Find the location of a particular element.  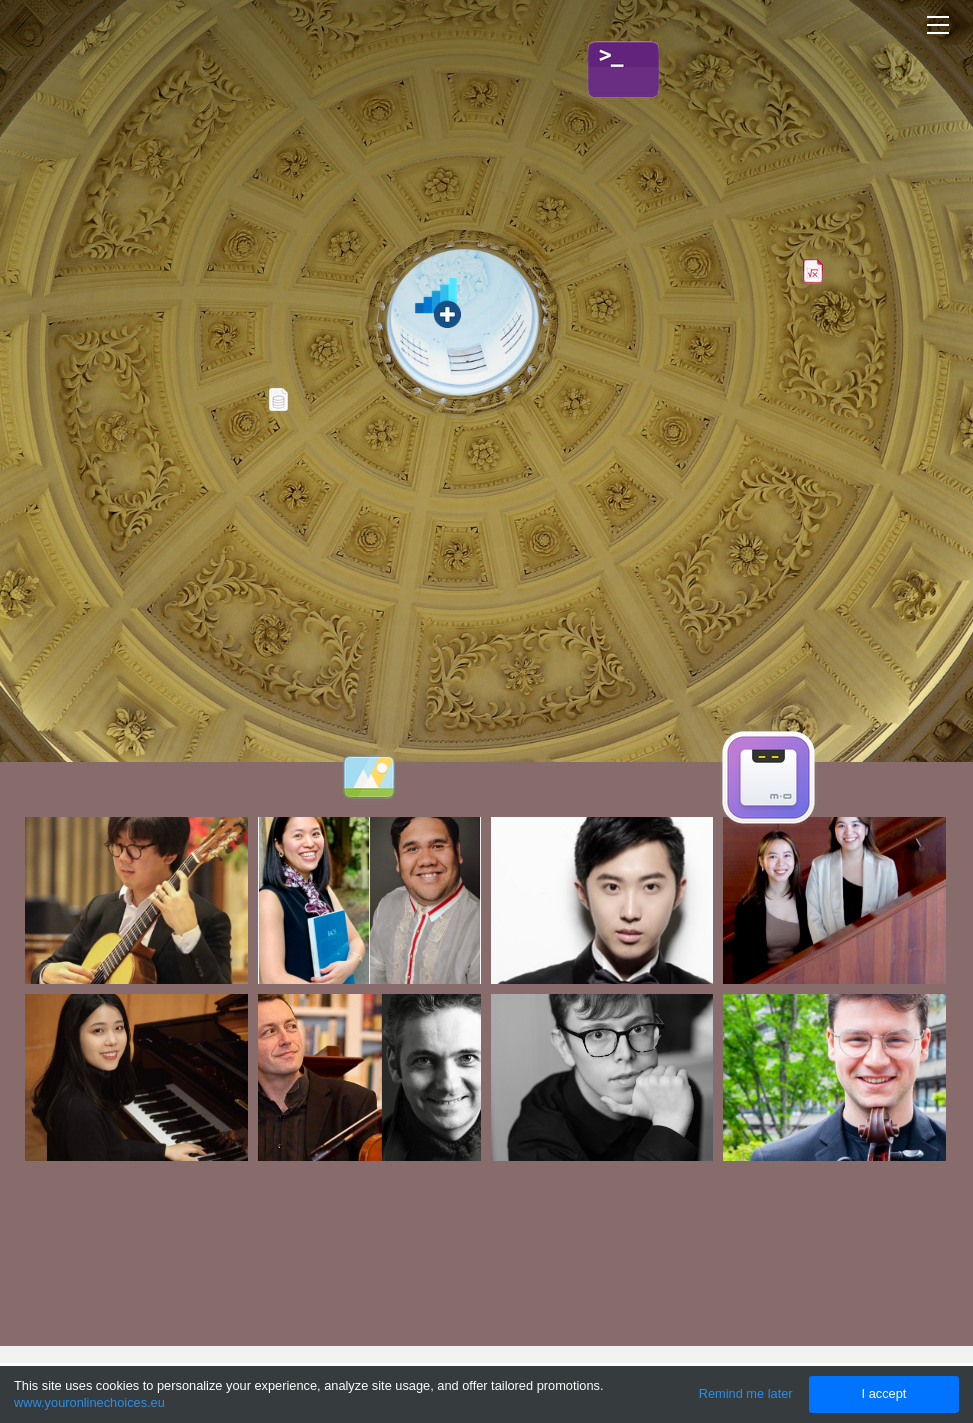

open a SQL database file is located at coordinates (278, 399).